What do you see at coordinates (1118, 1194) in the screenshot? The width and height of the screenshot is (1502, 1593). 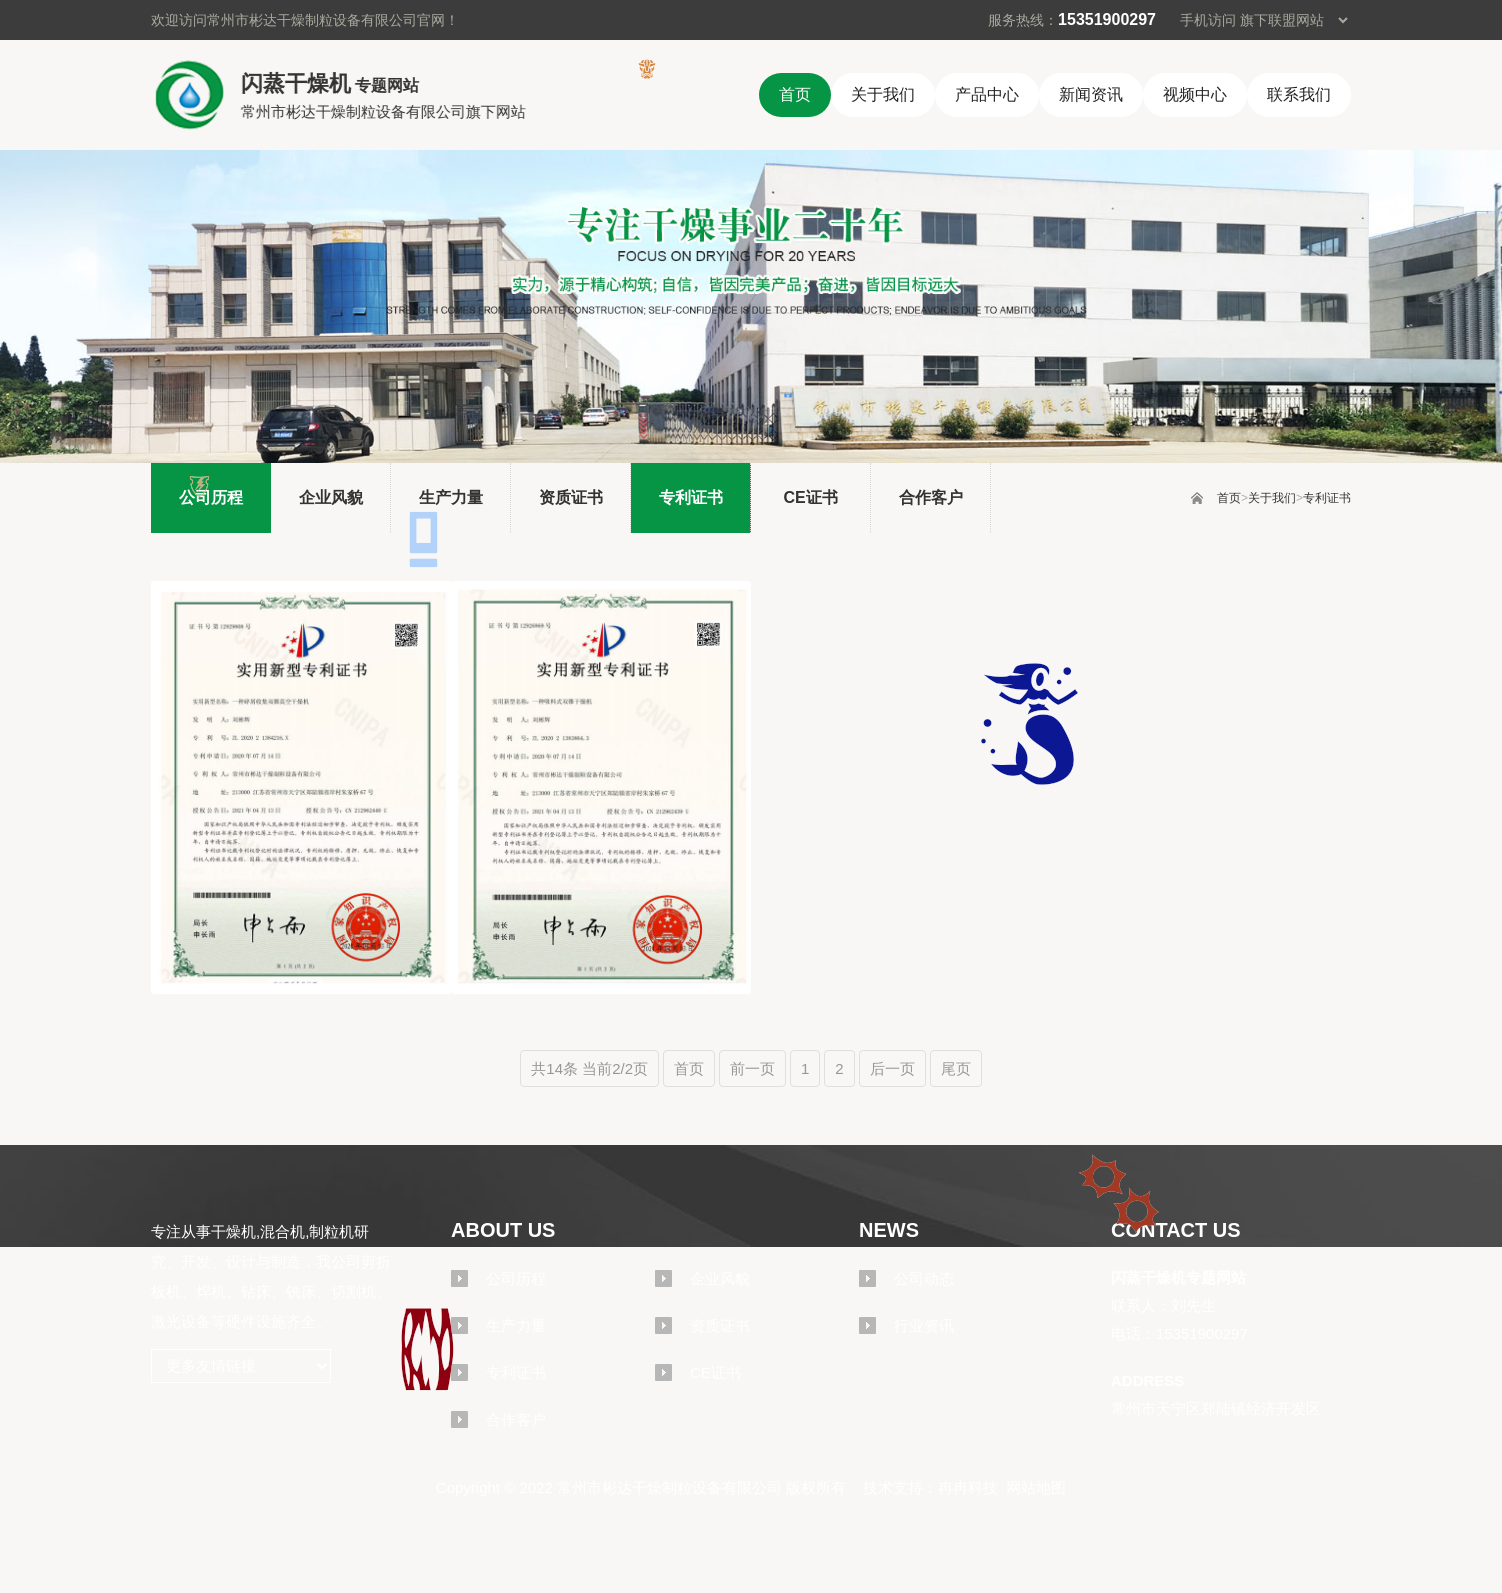 I see `indicates damage or hit points in a game` at bounding box center [1118, 1194].